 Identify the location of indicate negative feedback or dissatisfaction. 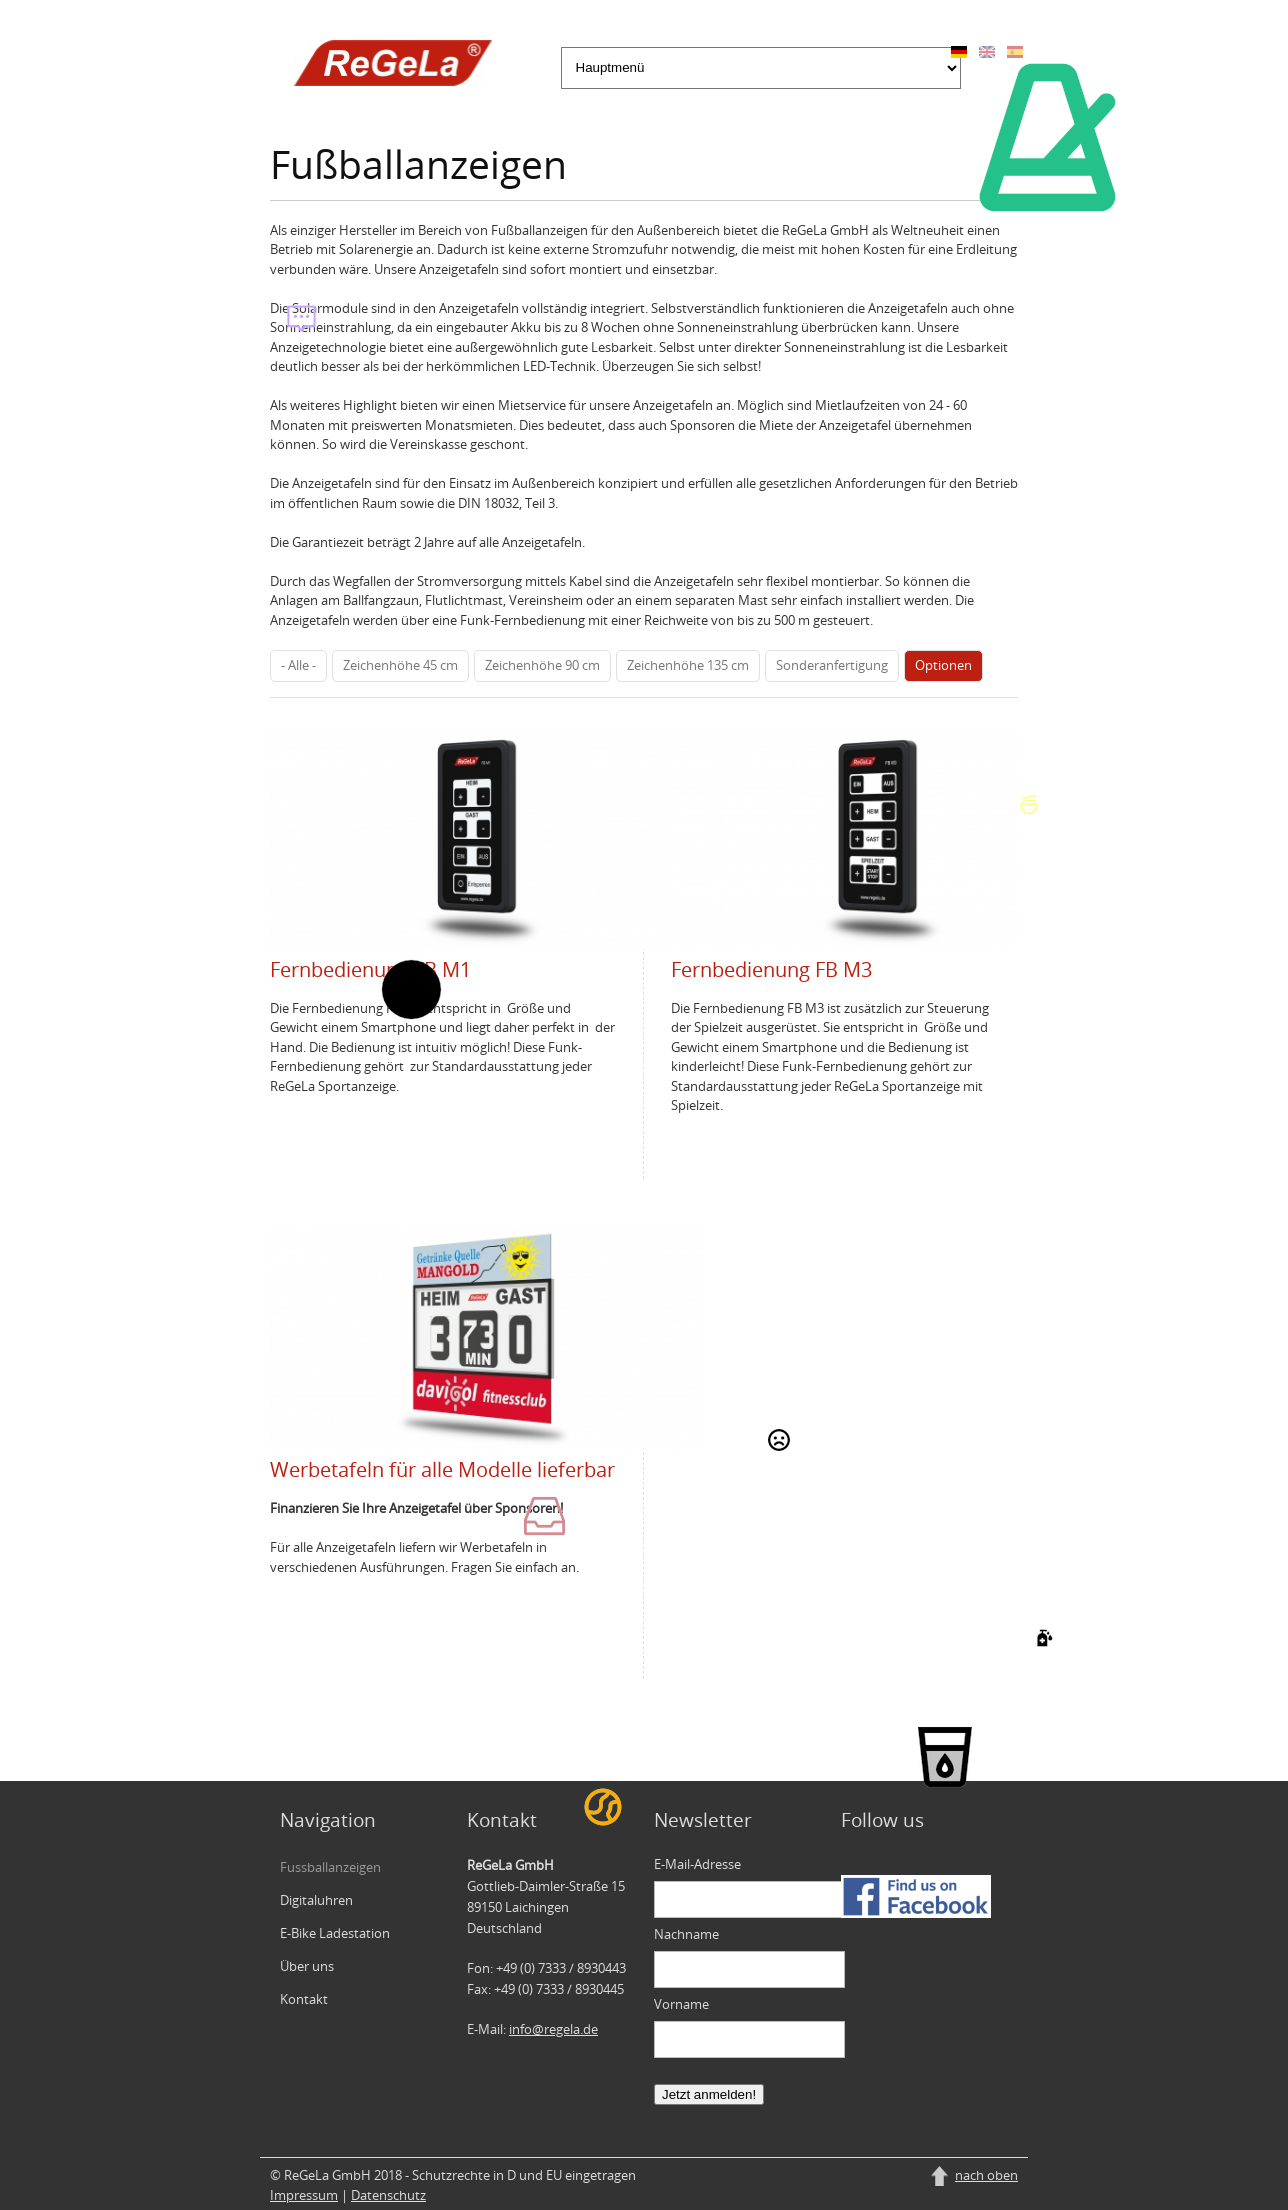
(779, 1440).